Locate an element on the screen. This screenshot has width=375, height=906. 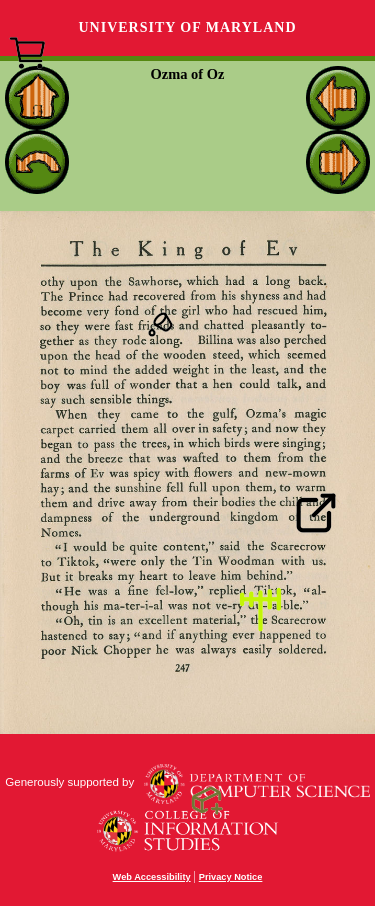
open link in a new tab or window is located at coordinates (316, 513).